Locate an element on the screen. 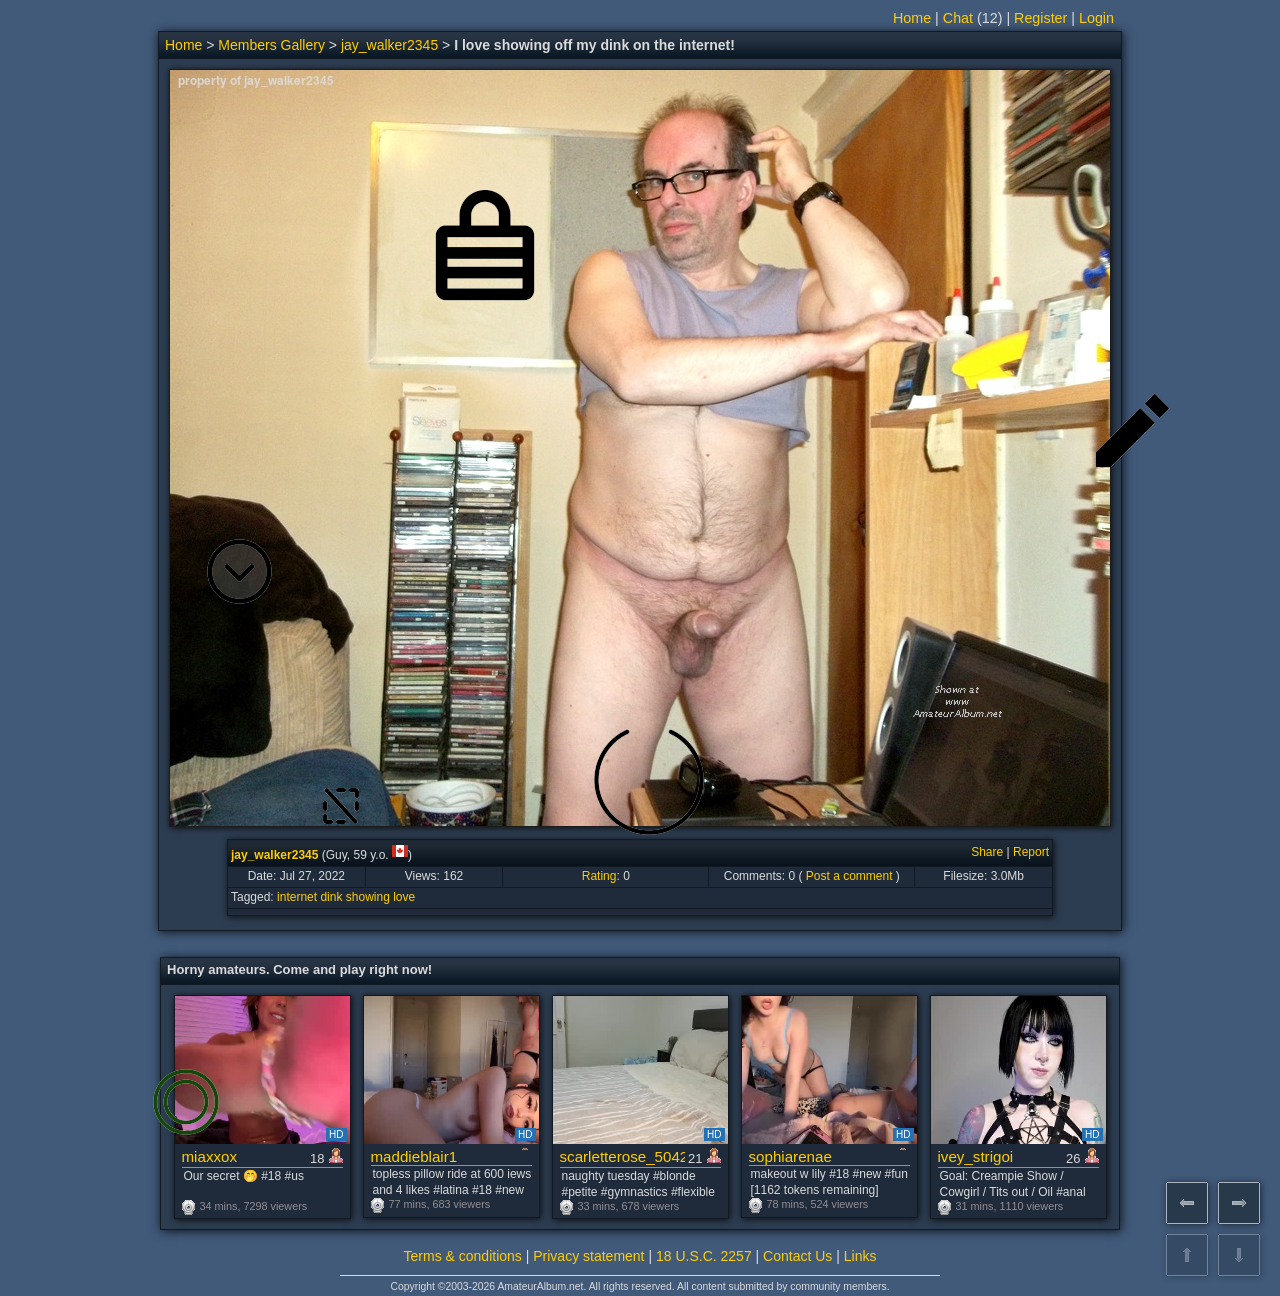  start recording audio or video is located at coordinates (186, 1102).